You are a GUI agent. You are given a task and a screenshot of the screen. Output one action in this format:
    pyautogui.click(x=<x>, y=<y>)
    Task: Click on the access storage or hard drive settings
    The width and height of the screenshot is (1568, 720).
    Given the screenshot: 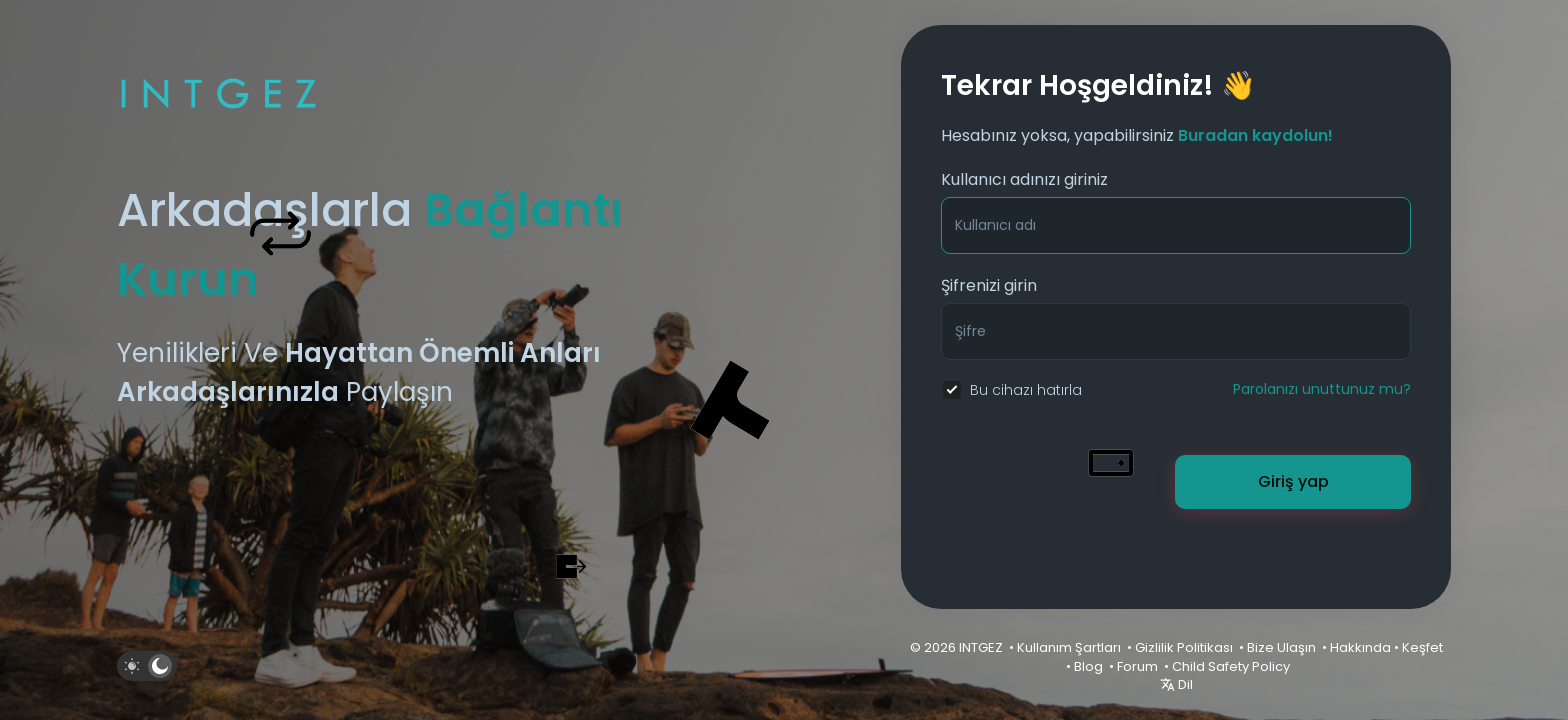 What is the action you would take?
    pyautogui.click(x=1111, y=463)
    